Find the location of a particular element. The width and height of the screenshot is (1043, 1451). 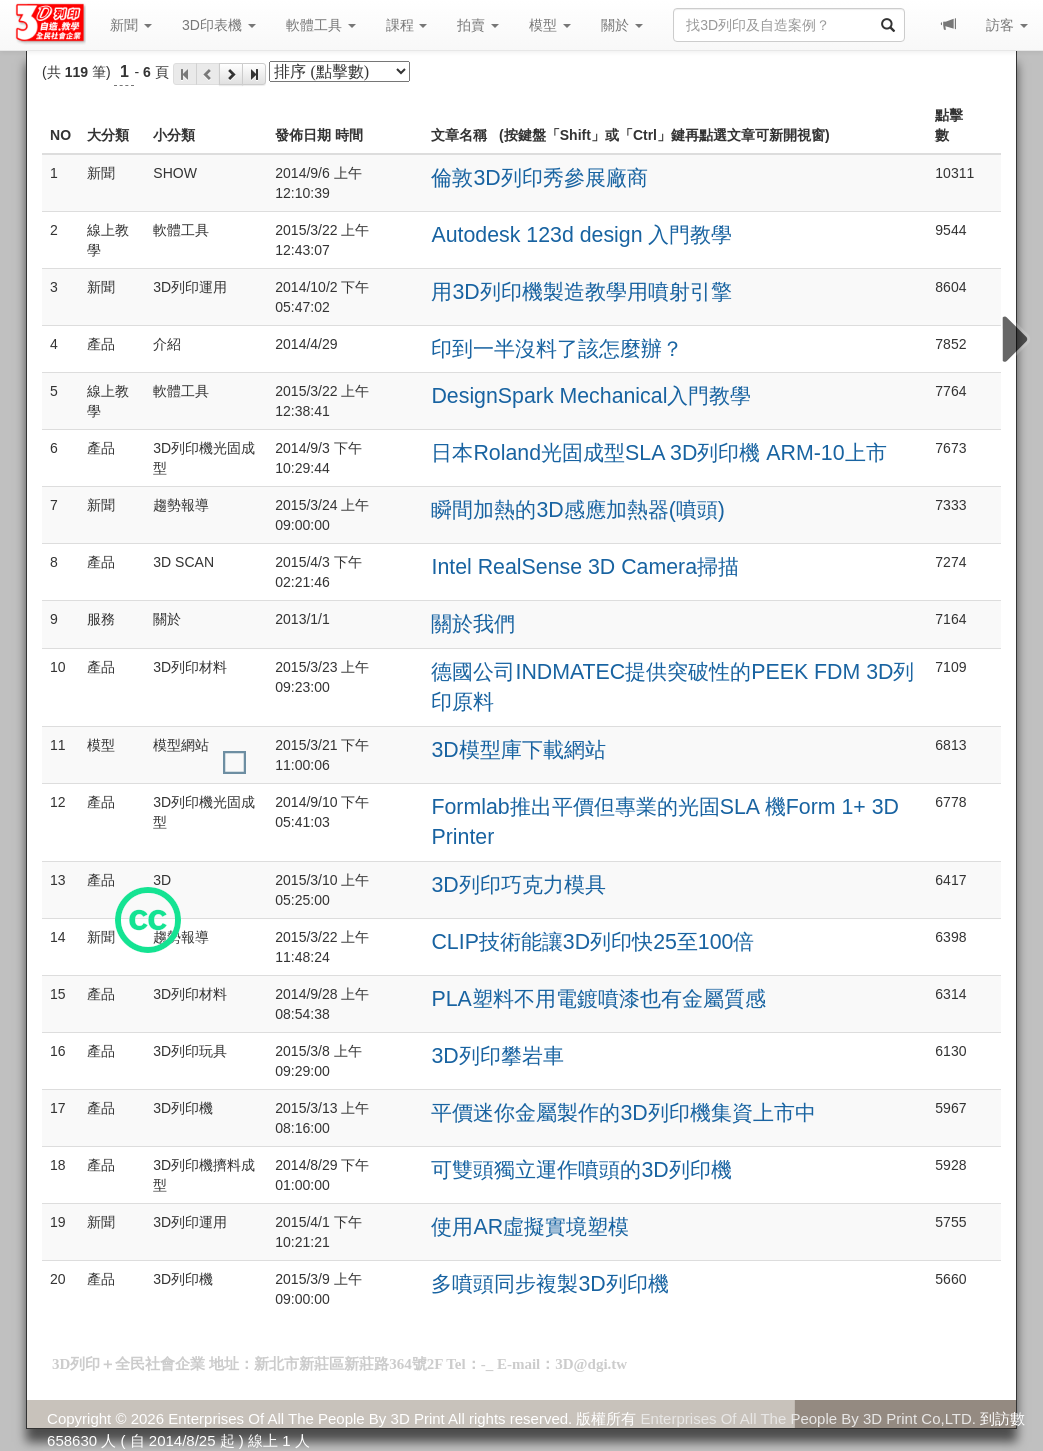

open CodeSandbox development environment is located at coordinates (234, 762).